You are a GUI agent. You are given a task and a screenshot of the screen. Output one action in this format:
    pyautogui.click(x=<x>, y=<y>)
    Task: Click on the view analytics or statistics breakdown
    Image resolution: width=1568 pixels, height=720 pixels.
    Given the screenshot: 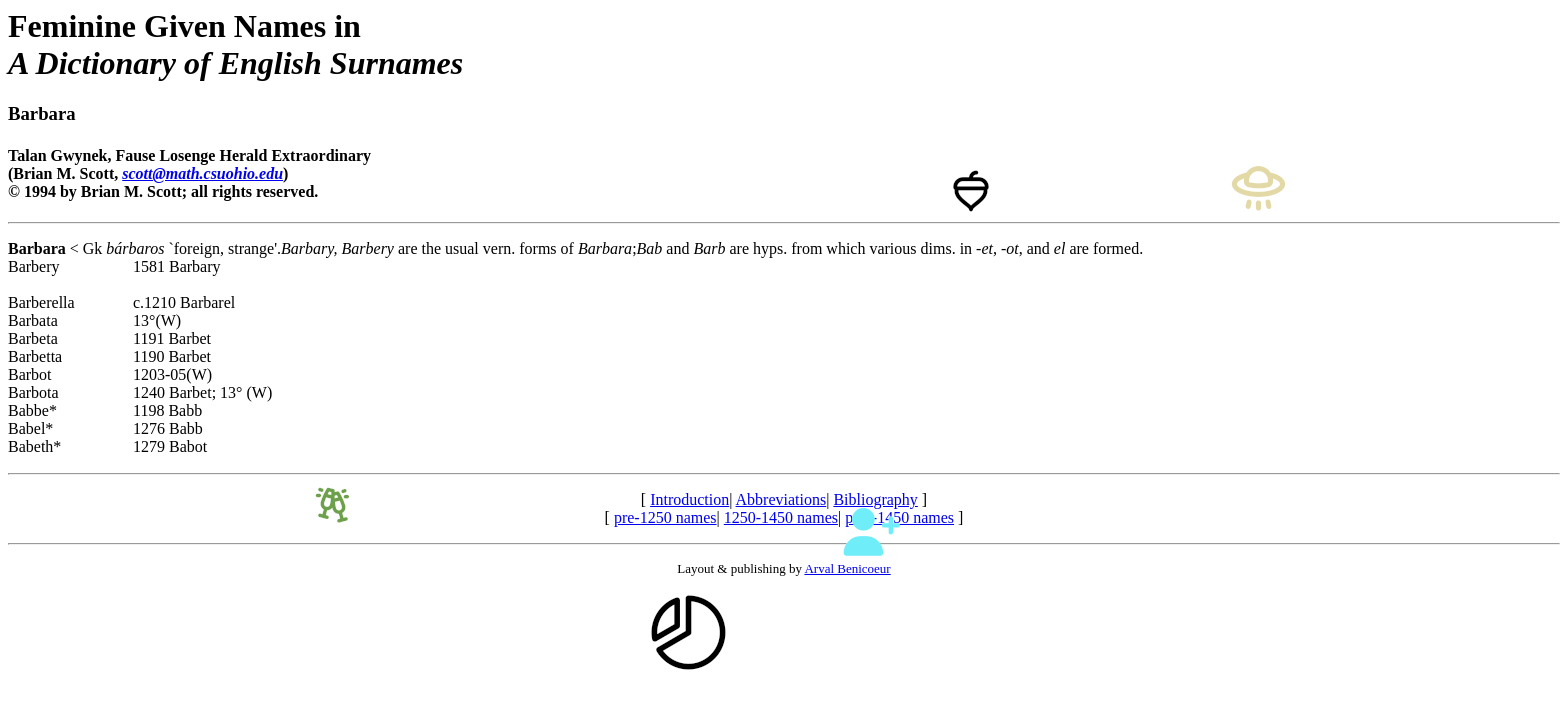 What is the action you would take?
    pyautogui.click(x=688, y=632)
    